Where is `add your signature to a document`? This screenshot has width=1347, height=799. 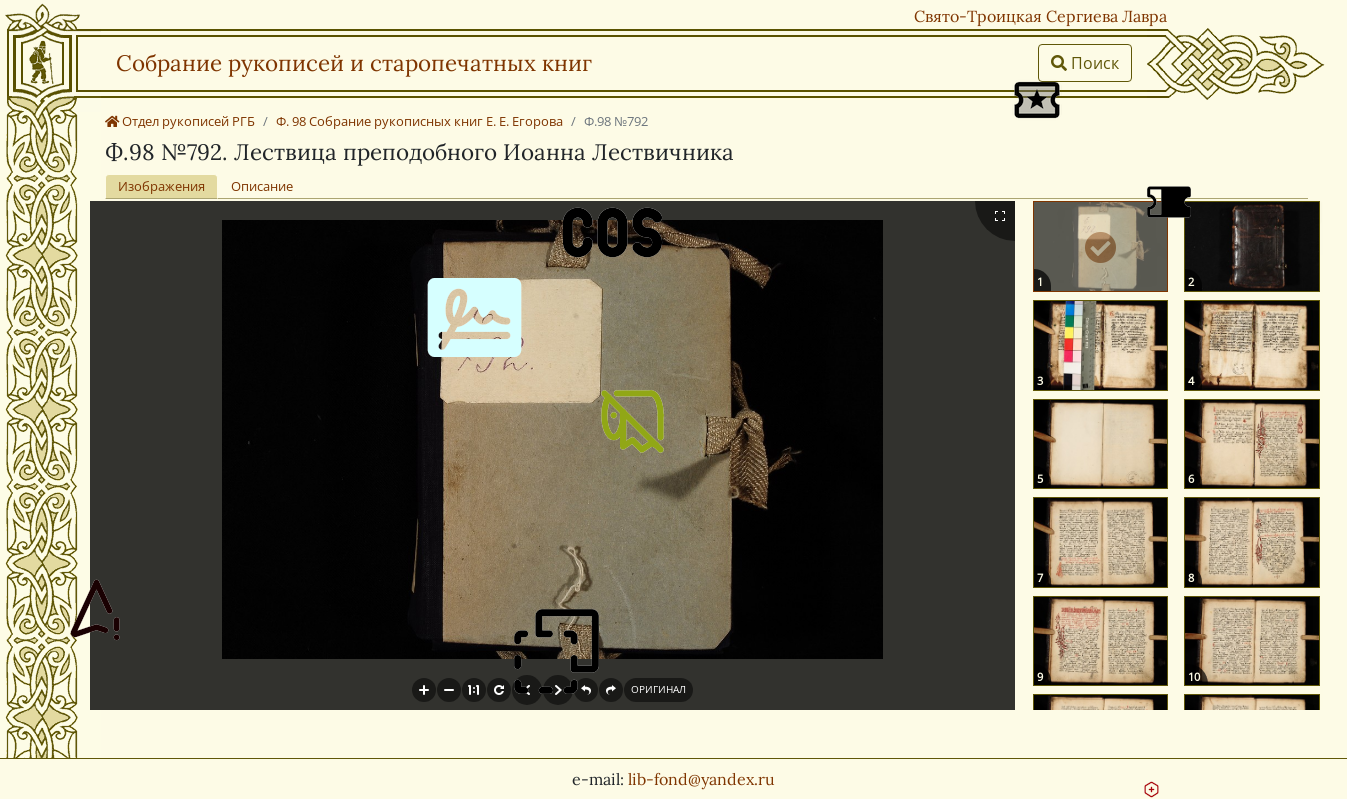 add your signature to a document is located at coordinates (474, 317).